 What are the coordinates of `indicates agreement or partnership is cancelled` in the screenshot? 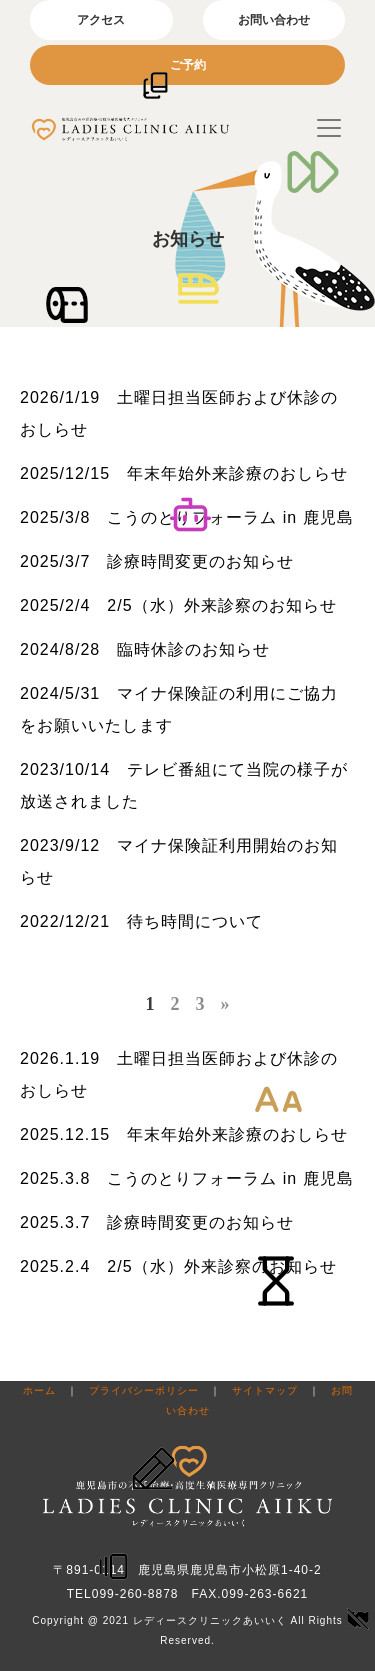 It's located at (358, 1619).